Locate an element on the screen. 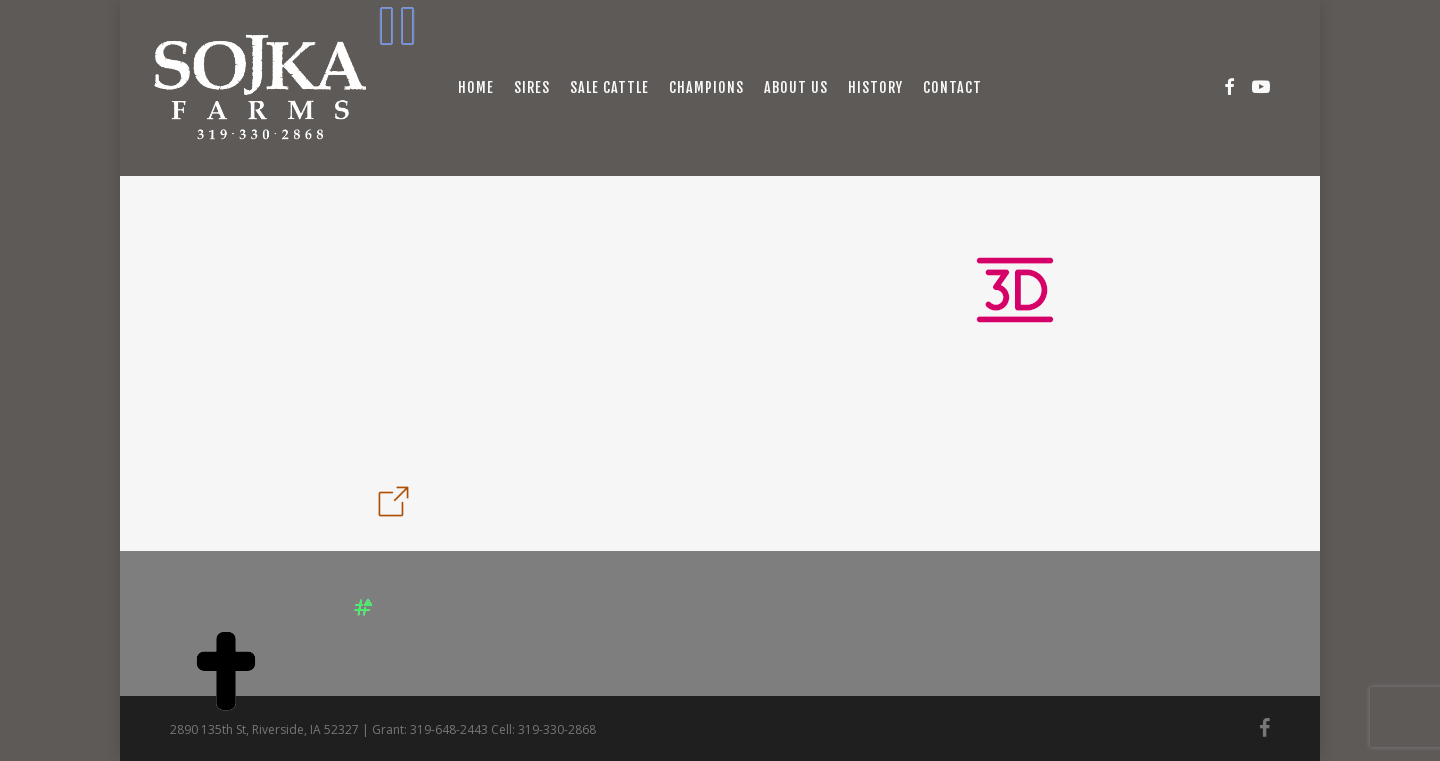  open link in a new window or tab is located at coordinates (393, 501).